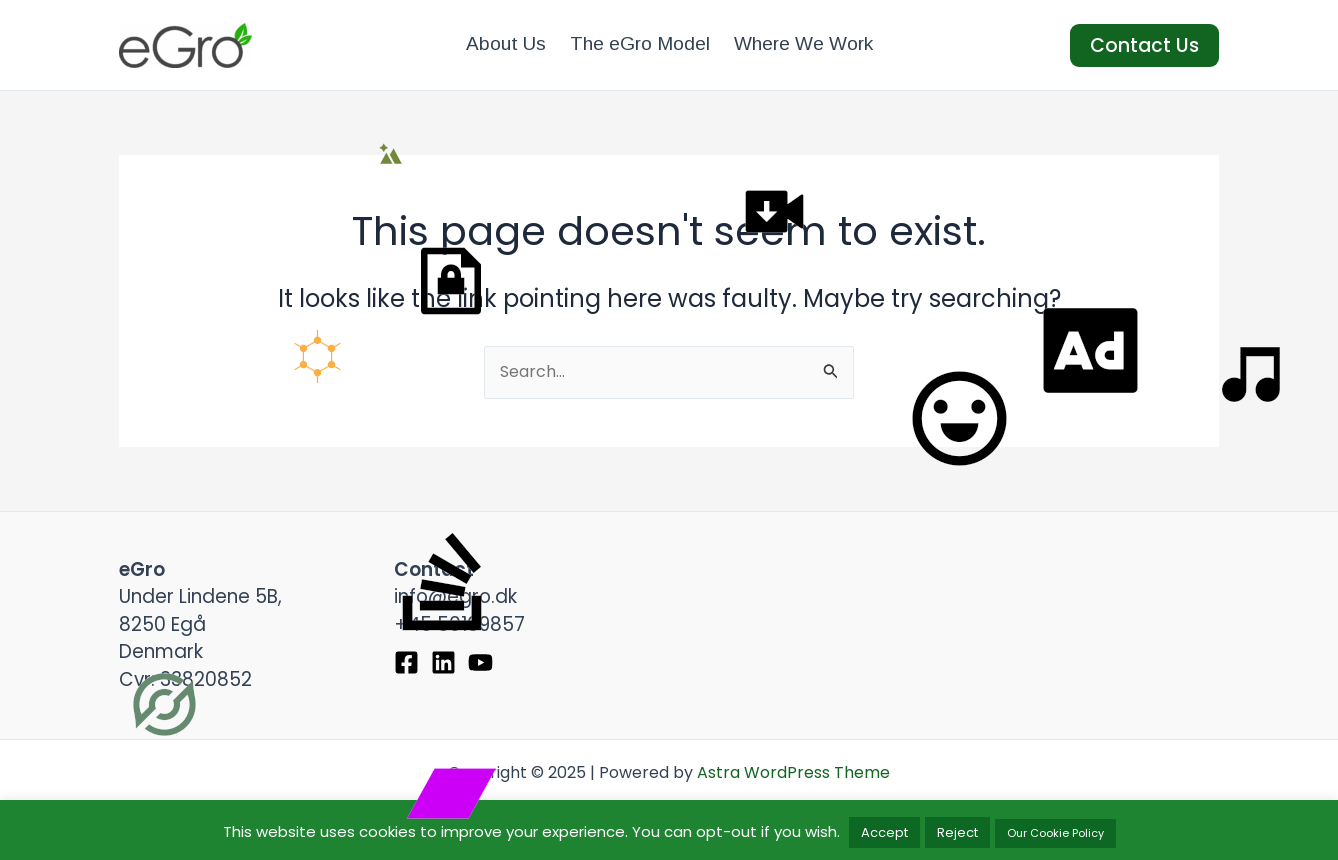  What do you see at coordinates (164, 704) in the screenshot?
I see `launch honor of kings game` at bounding box center [164, 704].